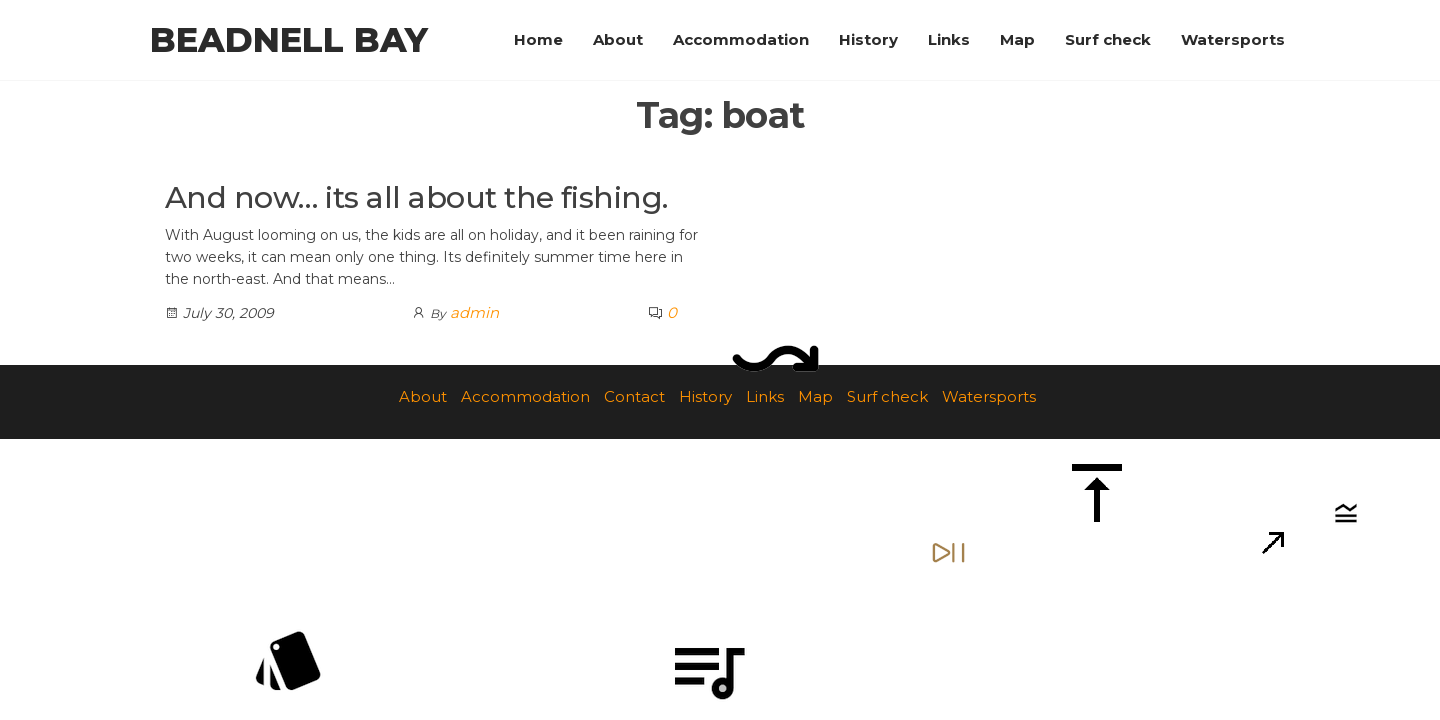 The width and height of the screenshot is (1440, 720). I want to click on indicates a flowing or wave-like transition downward, so click(775, 358).